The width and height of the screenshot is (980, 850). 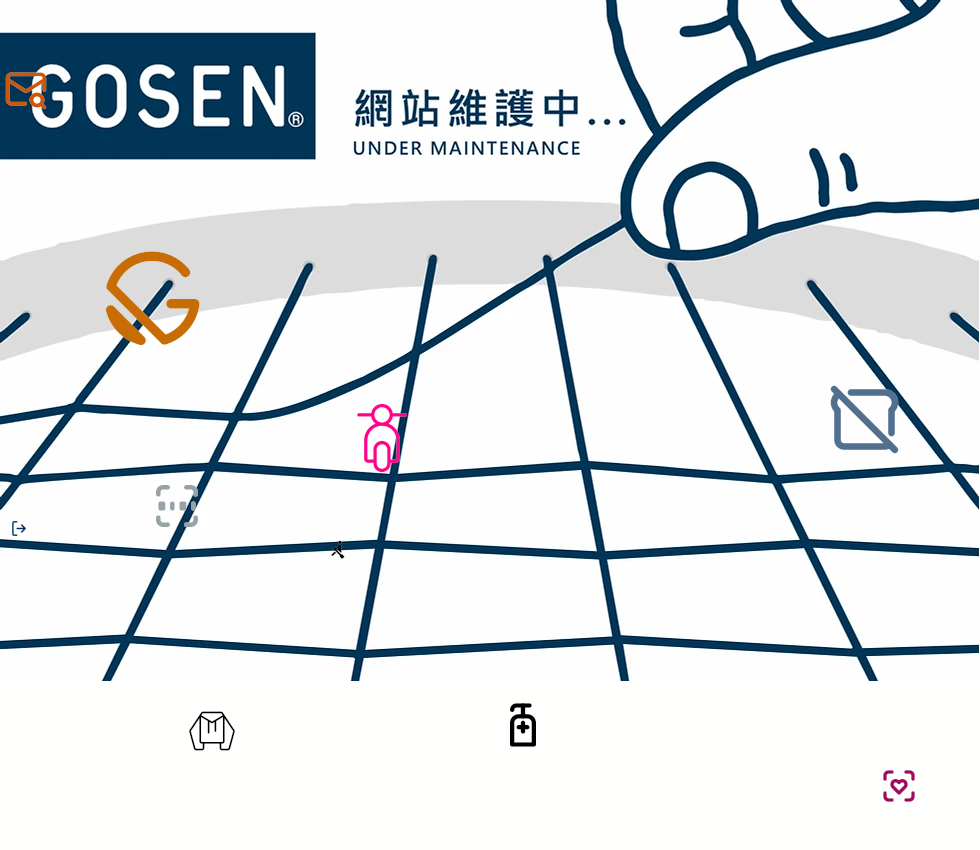 I want to click on browse casual or streetwear clothing, so click(x=212, y=731).